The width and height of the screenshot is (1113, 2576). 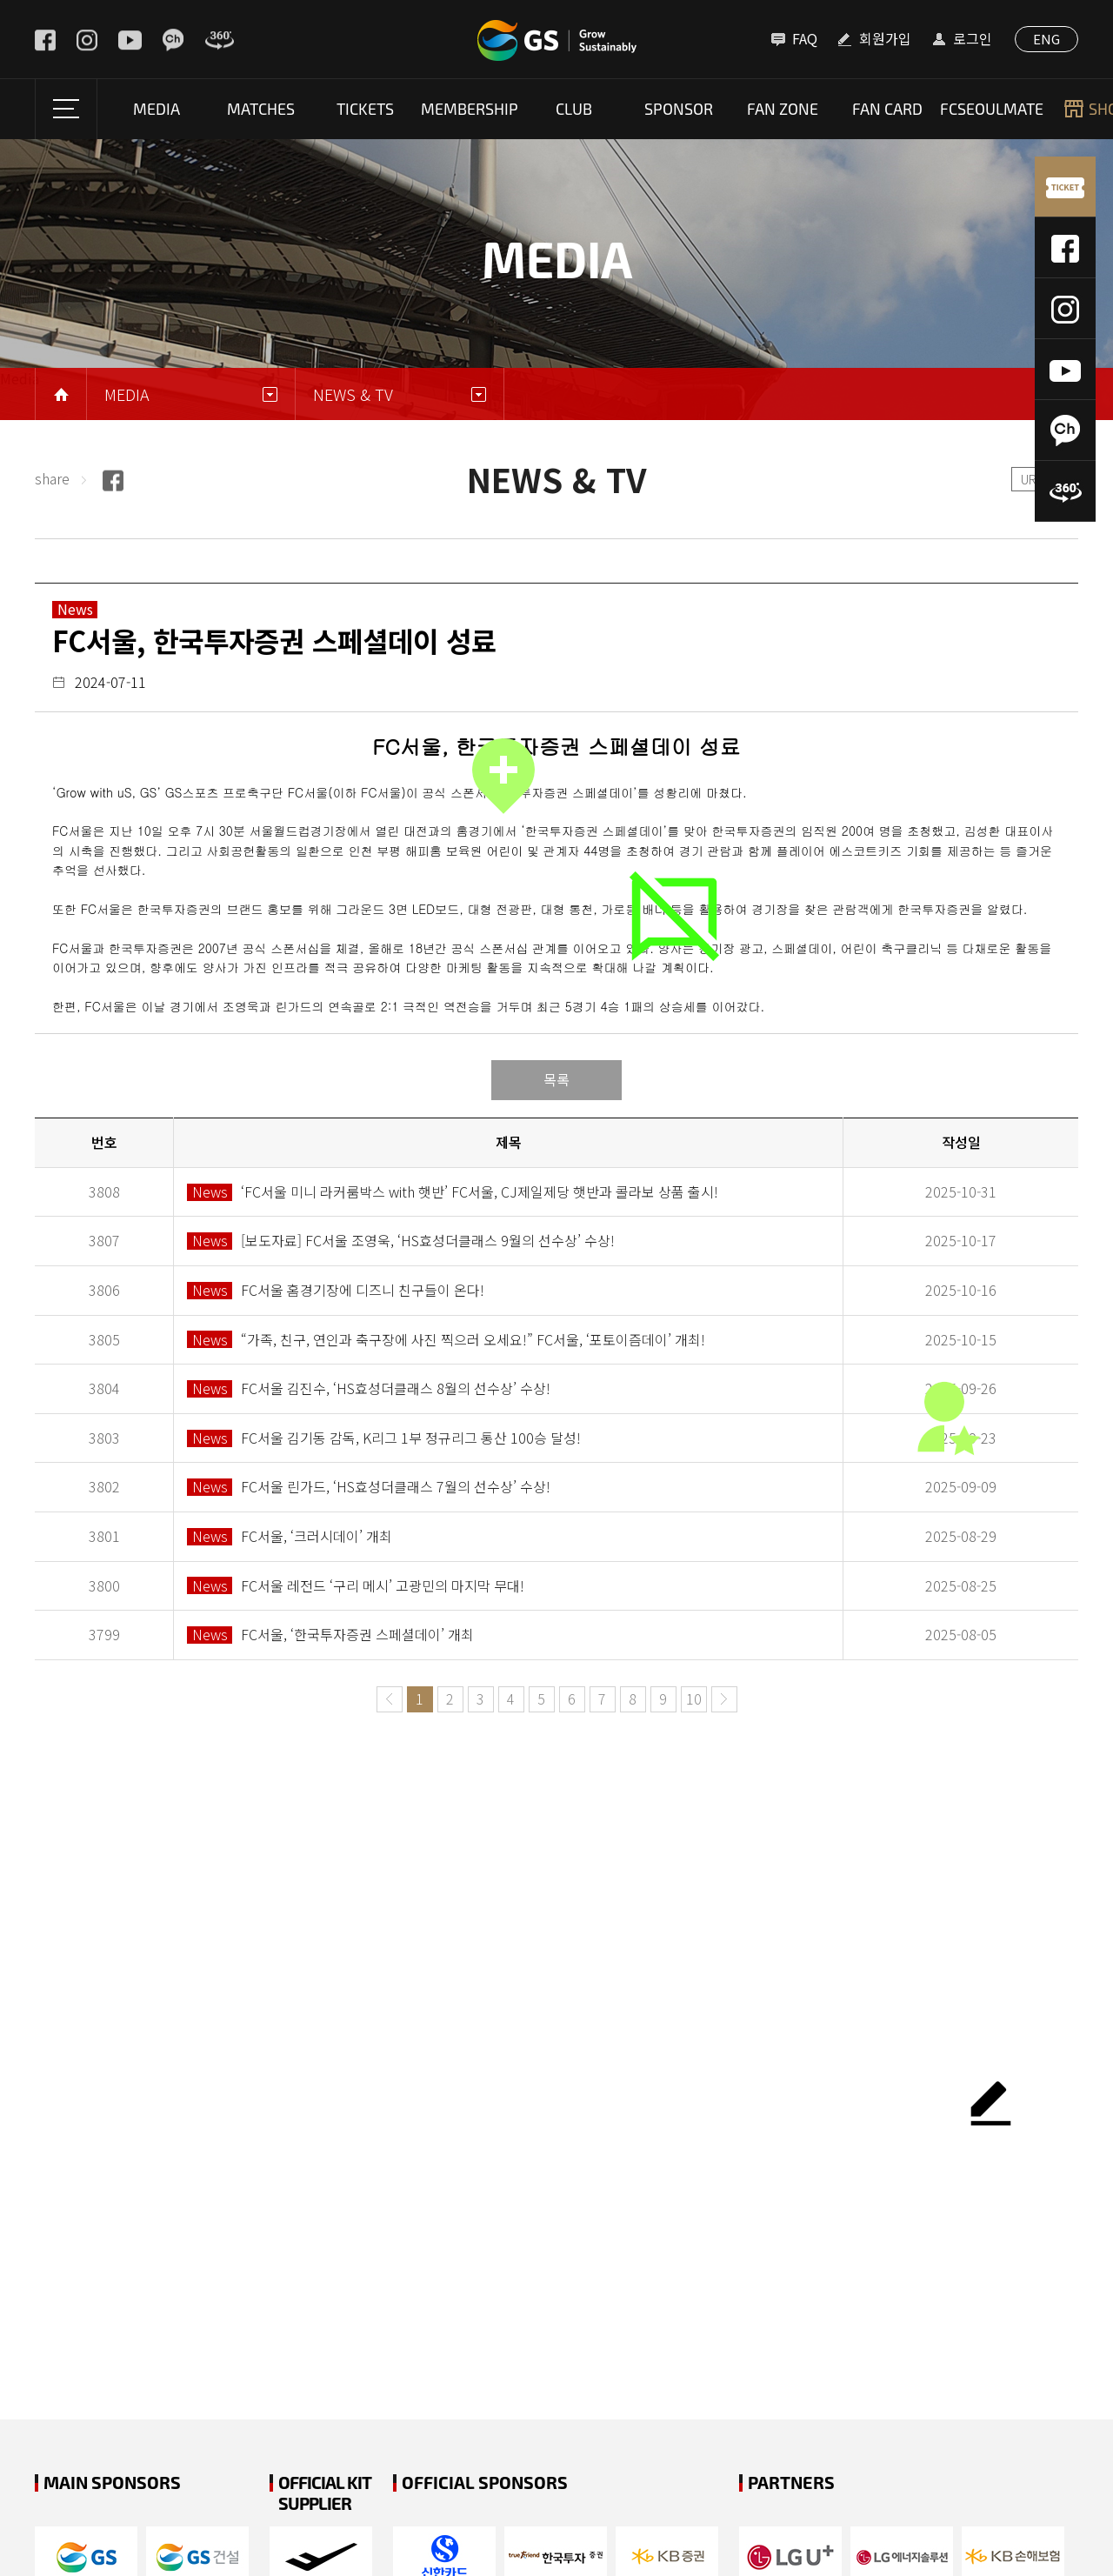 I want to click on disable chat or messaging, so click(x=674, y=916).